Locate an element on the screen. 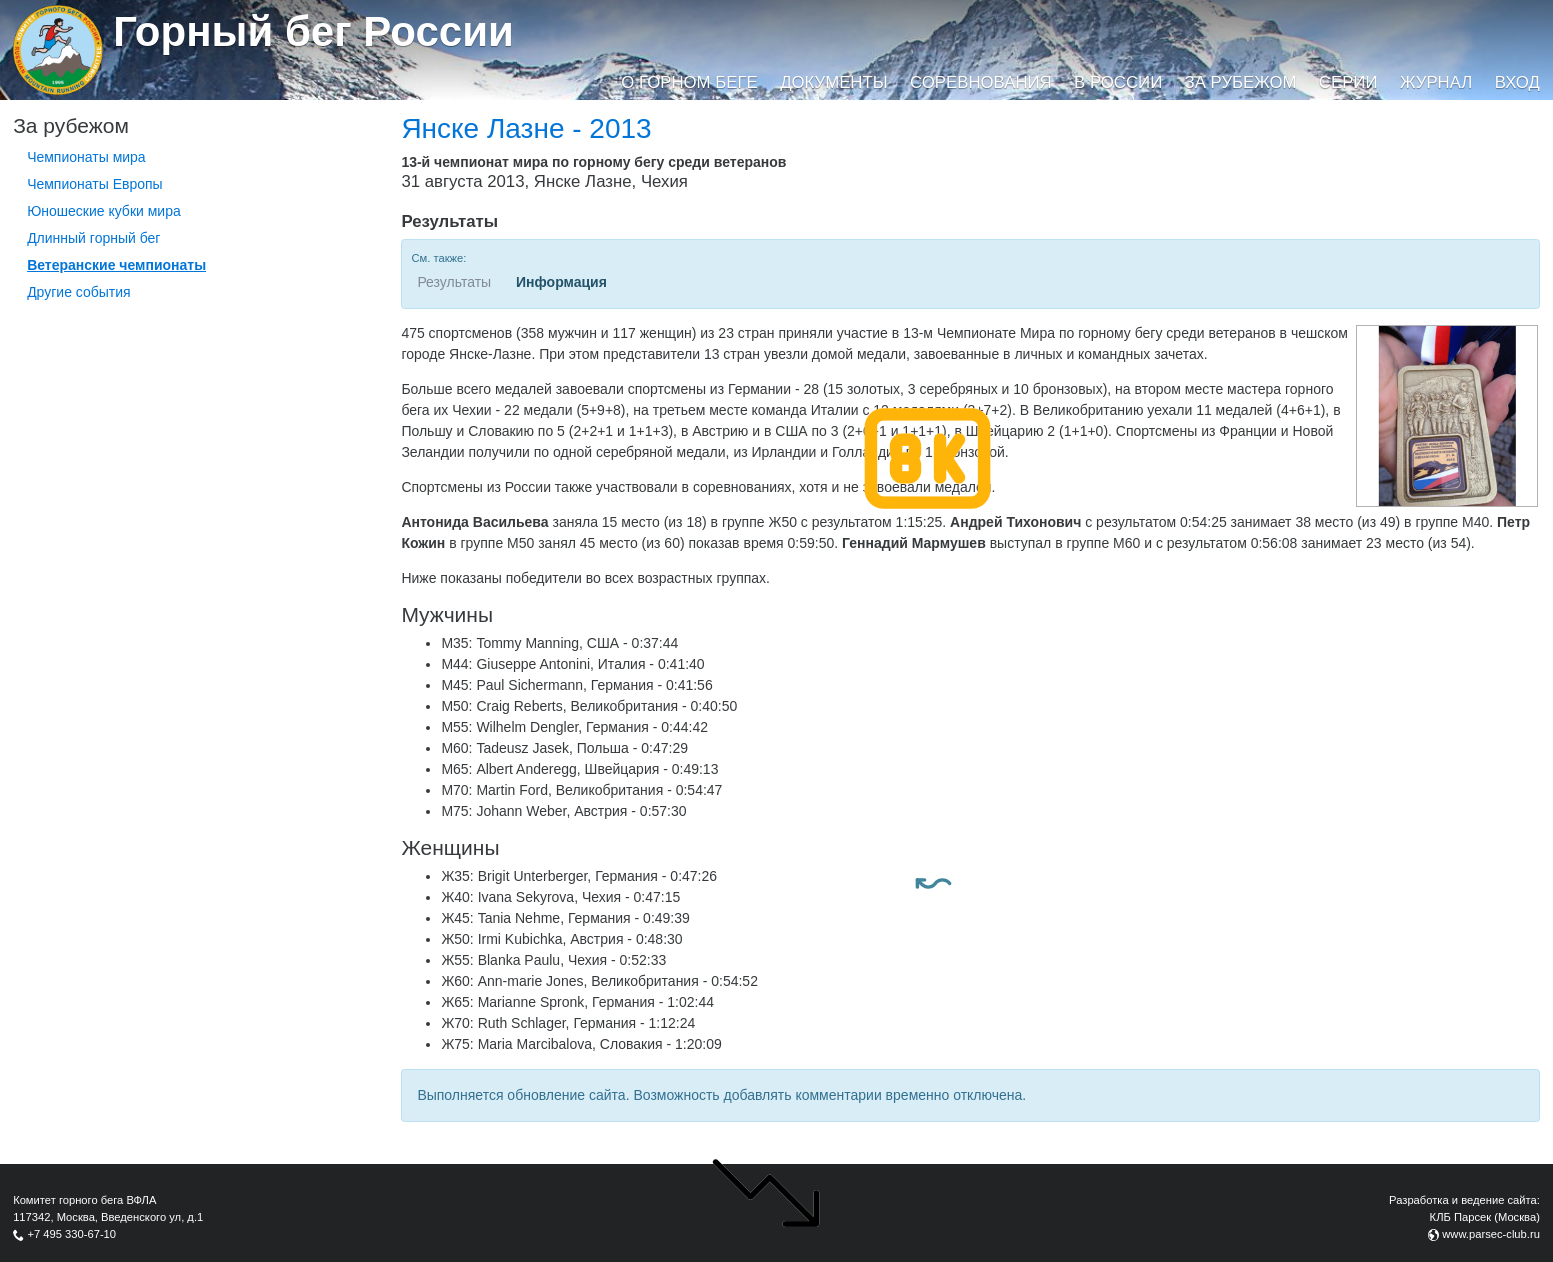 The width and height of the screenshot is (1553, 1262). indicates a downward trend or decline in metrics is located at coordinates (766, 1193).